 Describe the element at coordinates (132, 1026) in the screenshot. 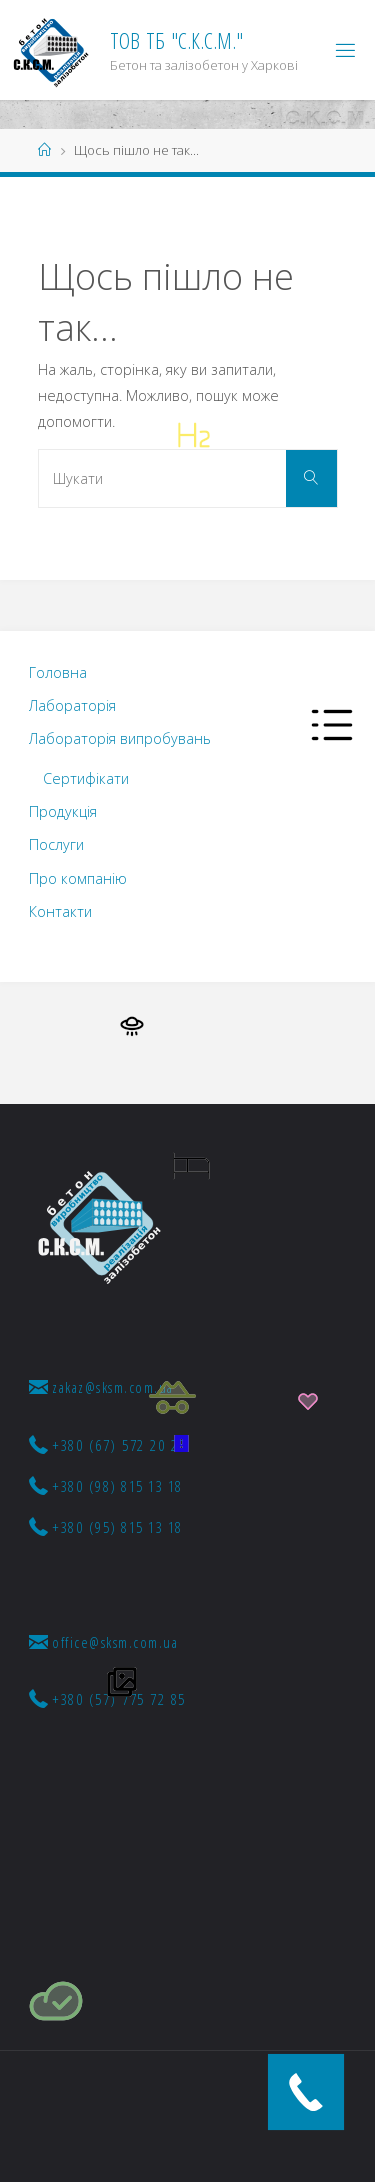

I see `access sci-fi or space-themed content` at that location.